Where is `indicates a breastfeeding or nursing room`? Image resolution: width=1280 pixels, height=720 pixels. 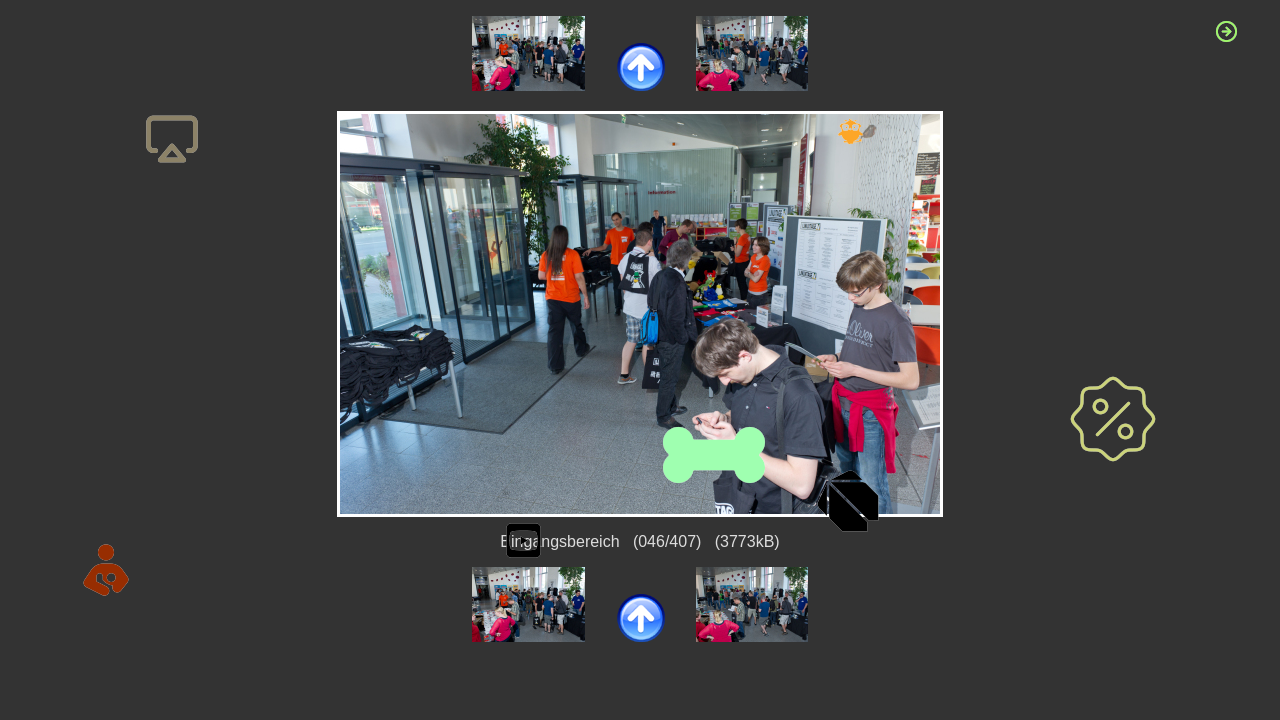 indicates a breastfeeding or nursing room is located at coordinates (106, 570).